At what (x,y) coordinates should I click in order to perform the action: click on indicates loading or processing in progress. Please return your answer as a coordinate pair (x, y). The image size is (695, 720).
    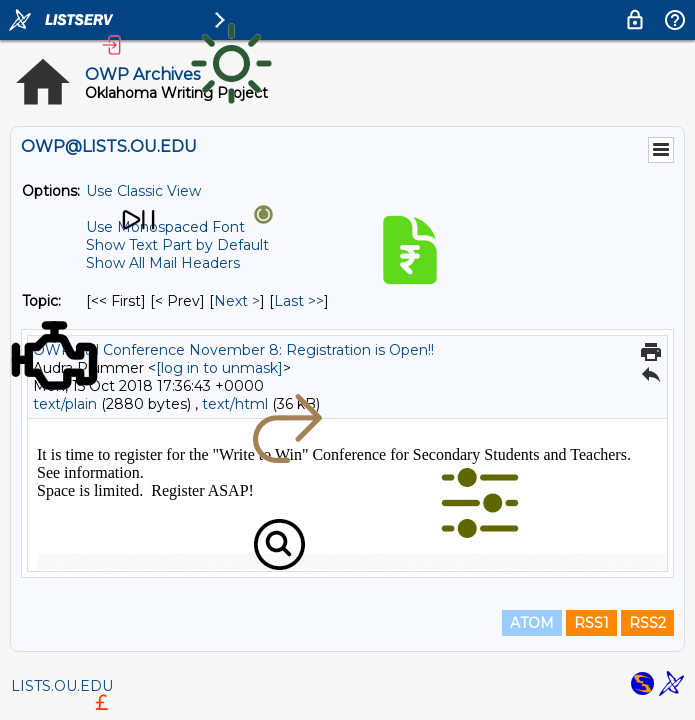
    Looking at the image, I should click on (263, 214).